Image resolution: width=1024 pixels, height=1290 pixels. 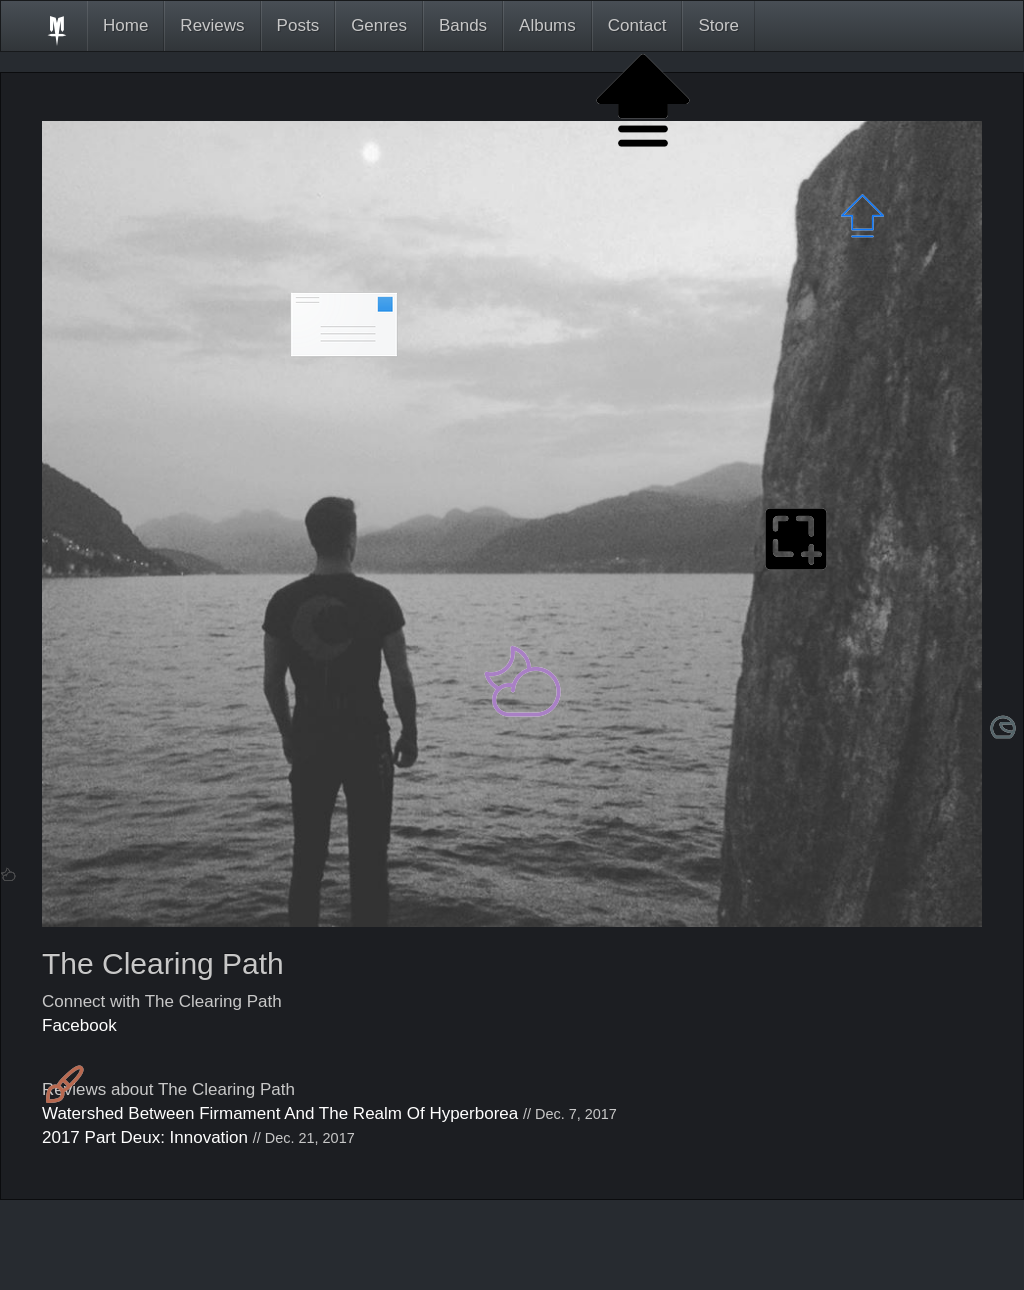 I want to click on access safety or protective gear settings, so click(x=1003, y=727).